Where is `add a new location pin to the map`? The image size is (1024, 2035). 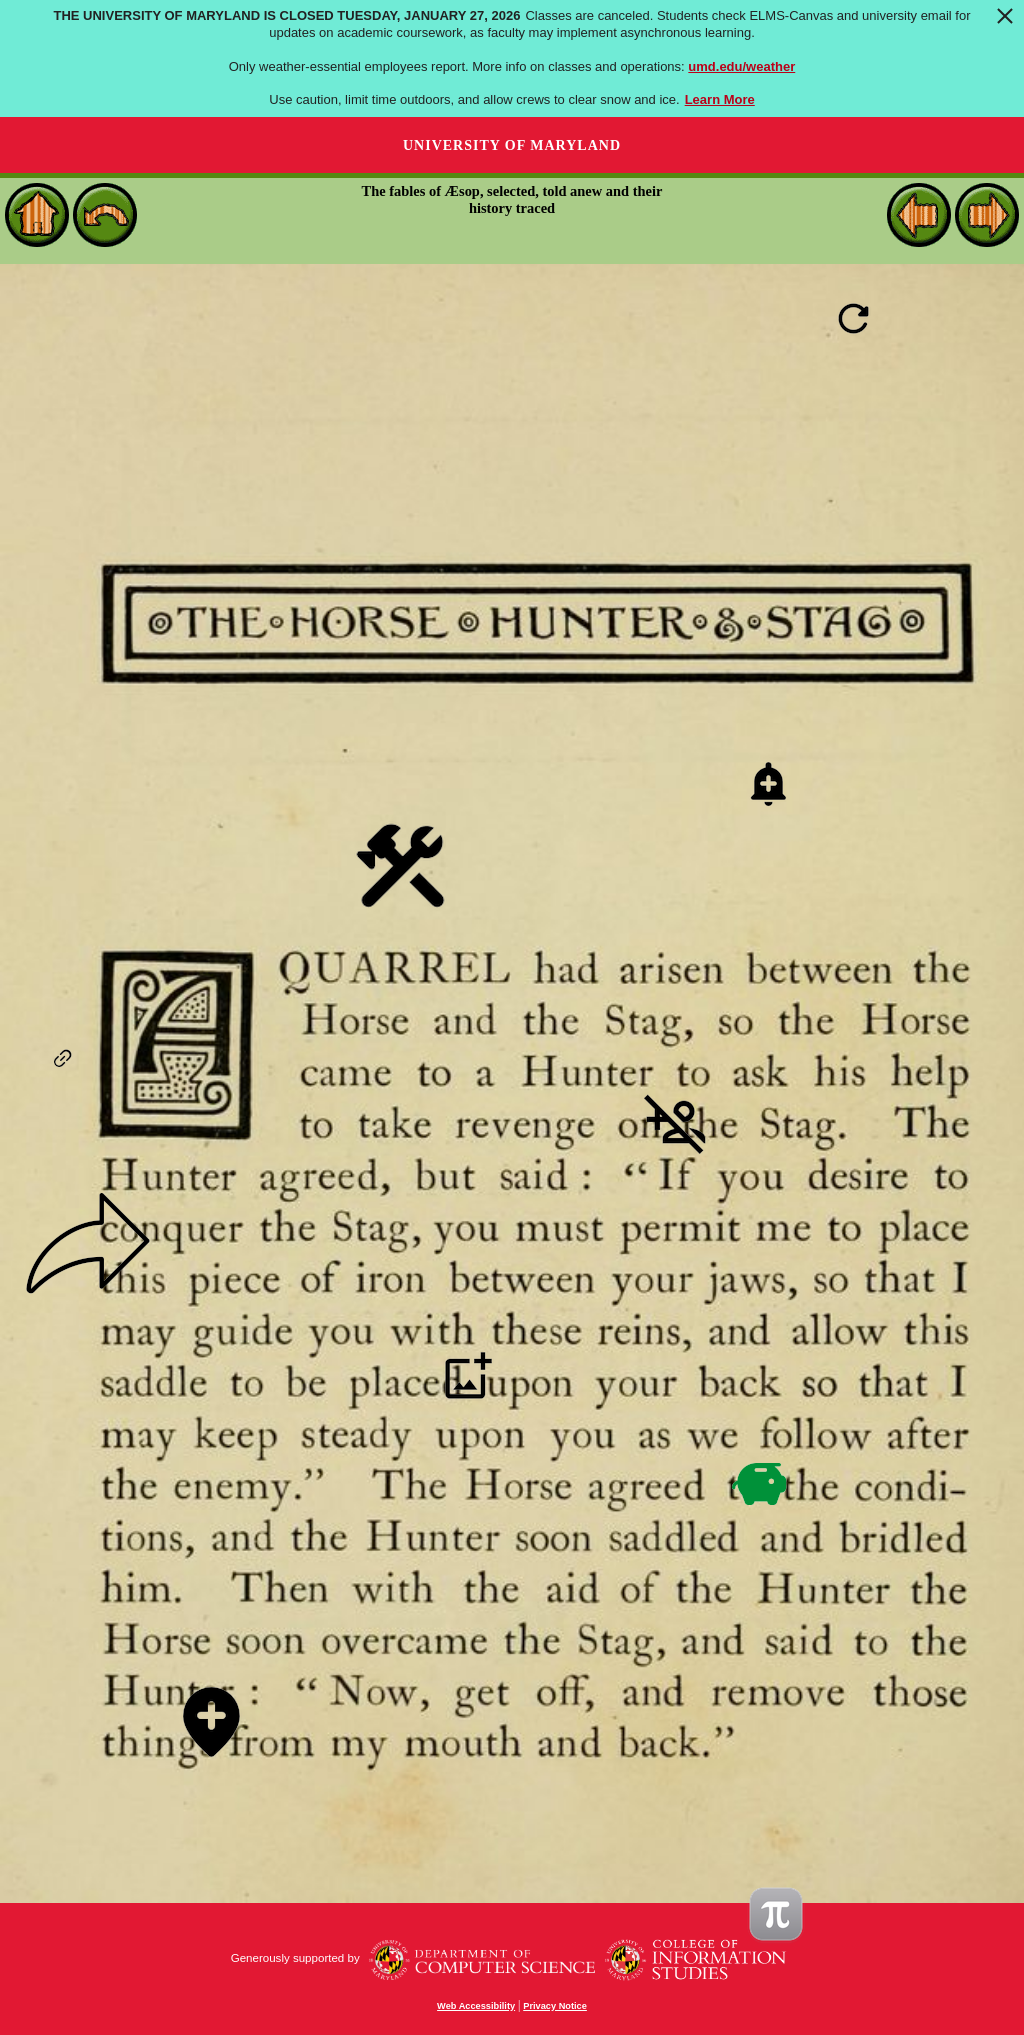
add a new location pin to the map is located at coordinates (211, 1722).